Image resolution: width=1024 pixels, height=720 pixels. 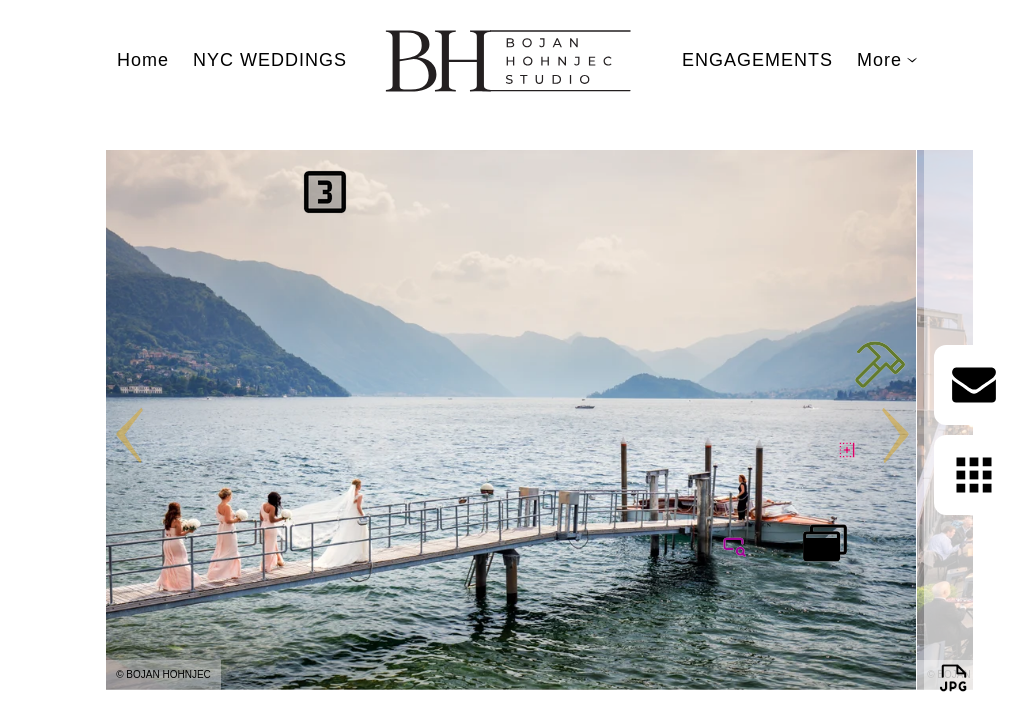 What do you see at coordinates (954, 679) in the screenshot?
I see `view or open a JPG image file` at bounding box center [954, 679].